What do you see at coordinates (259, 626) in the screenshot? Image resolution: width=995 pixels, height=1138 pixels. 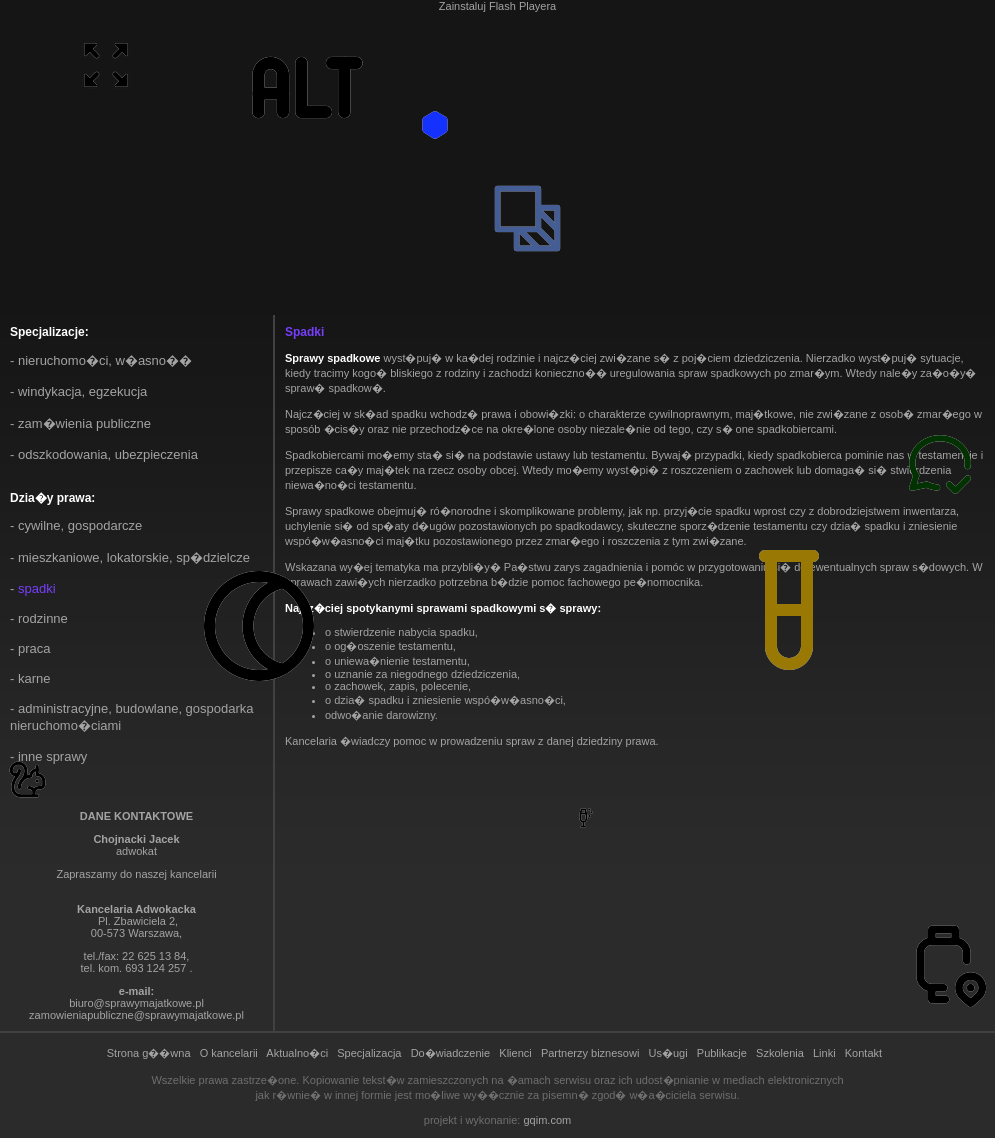 I see `toggle dark mode or night theme` at bounding box center [259, 626].